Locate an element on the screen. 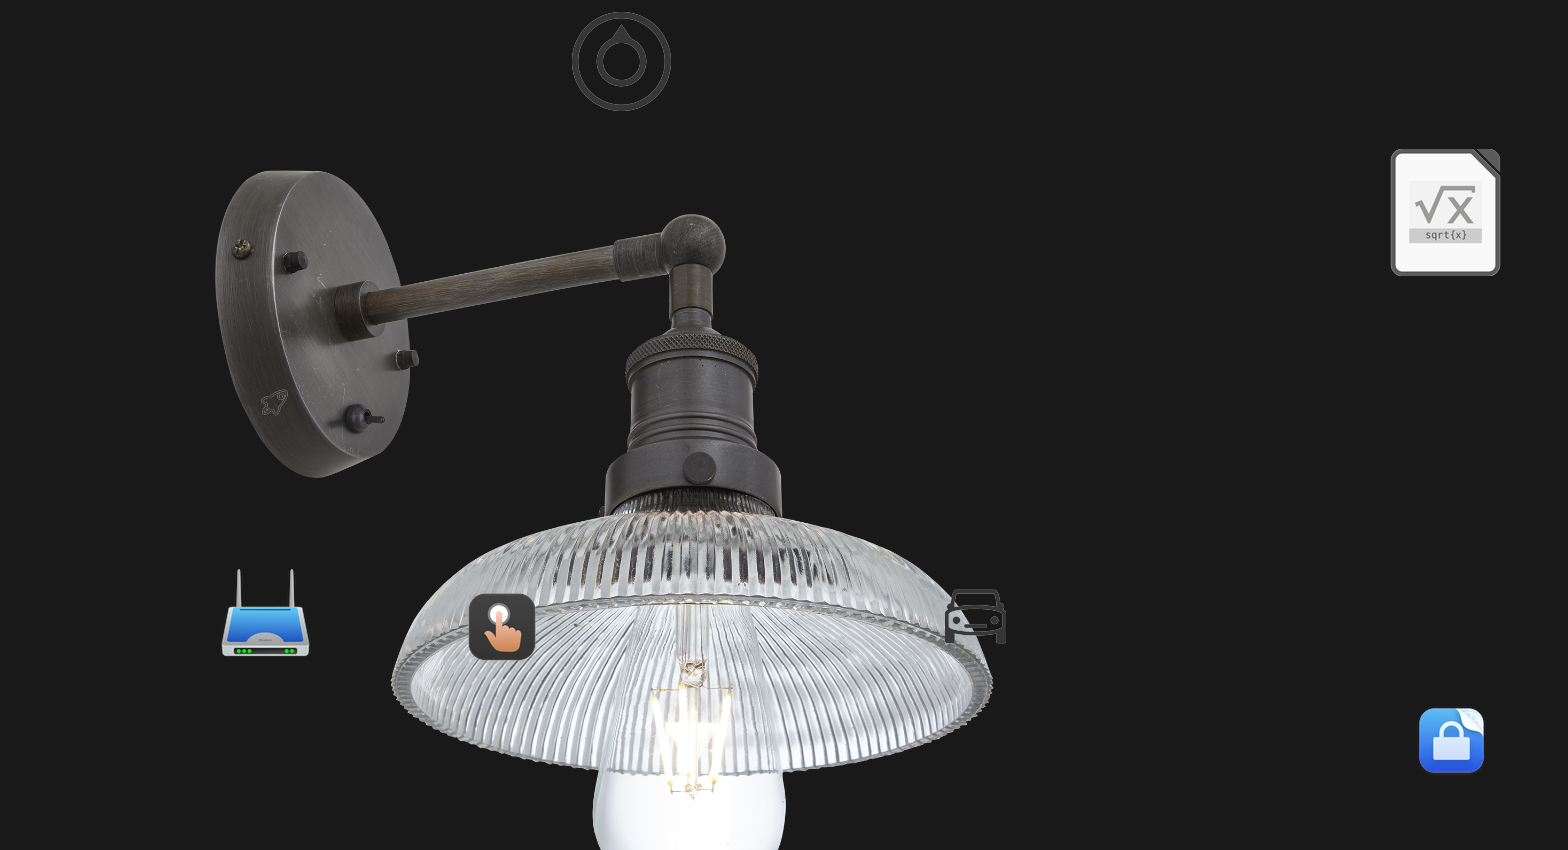 The height and width of the screenshot is (850, 1568). open a libreoffice math formula document is located at coordinates (1445, 212).